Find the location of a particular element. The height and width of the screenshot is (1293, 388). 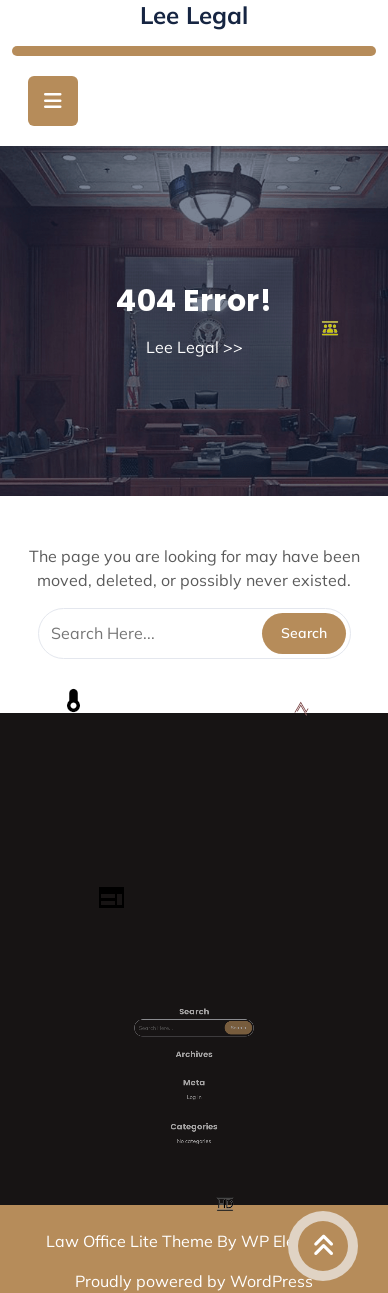

indicates high-definition video quality is located at coordinates (225, 1204).